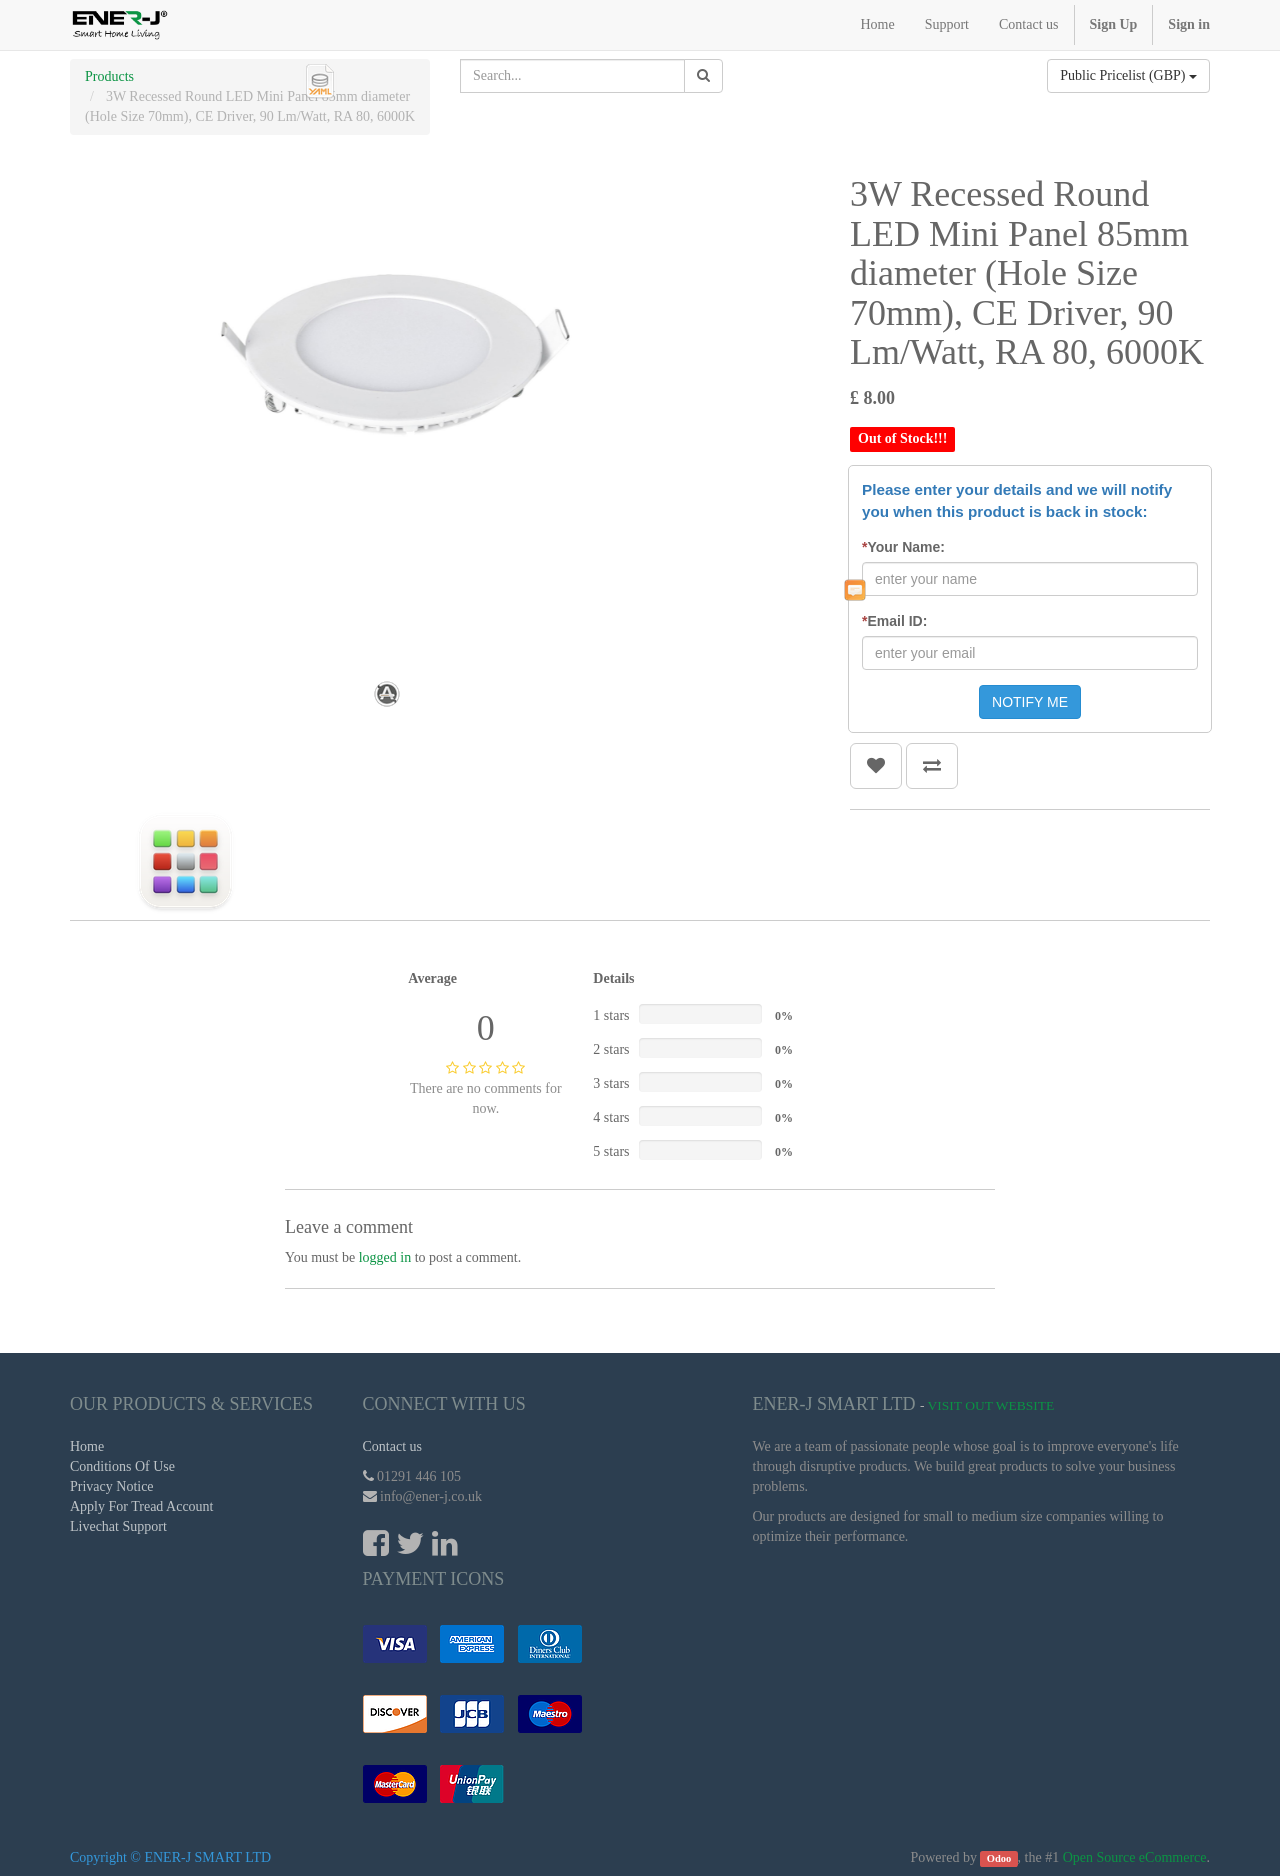  What do you see at coordinates (185, 861) in the screenshot?
I see `open the app grid or launcher` at bounding box center [185, 861].